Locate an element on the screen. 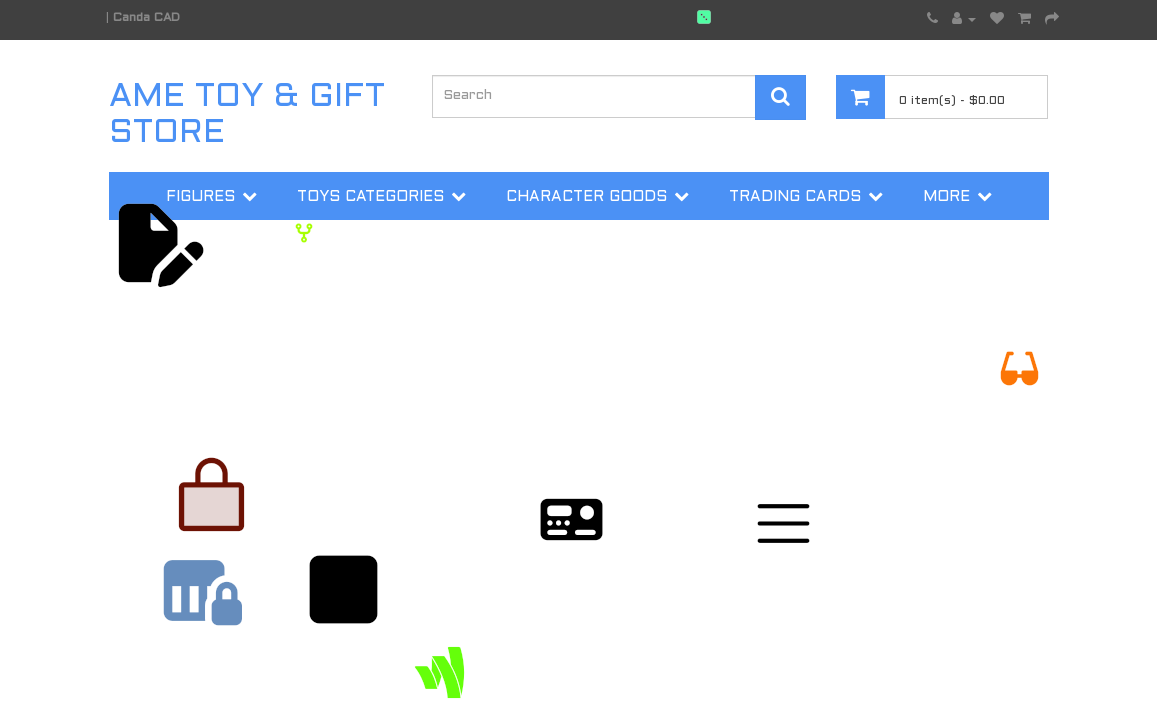  lock a column in a spreadsheet or table is located at coordinates (198, 590).